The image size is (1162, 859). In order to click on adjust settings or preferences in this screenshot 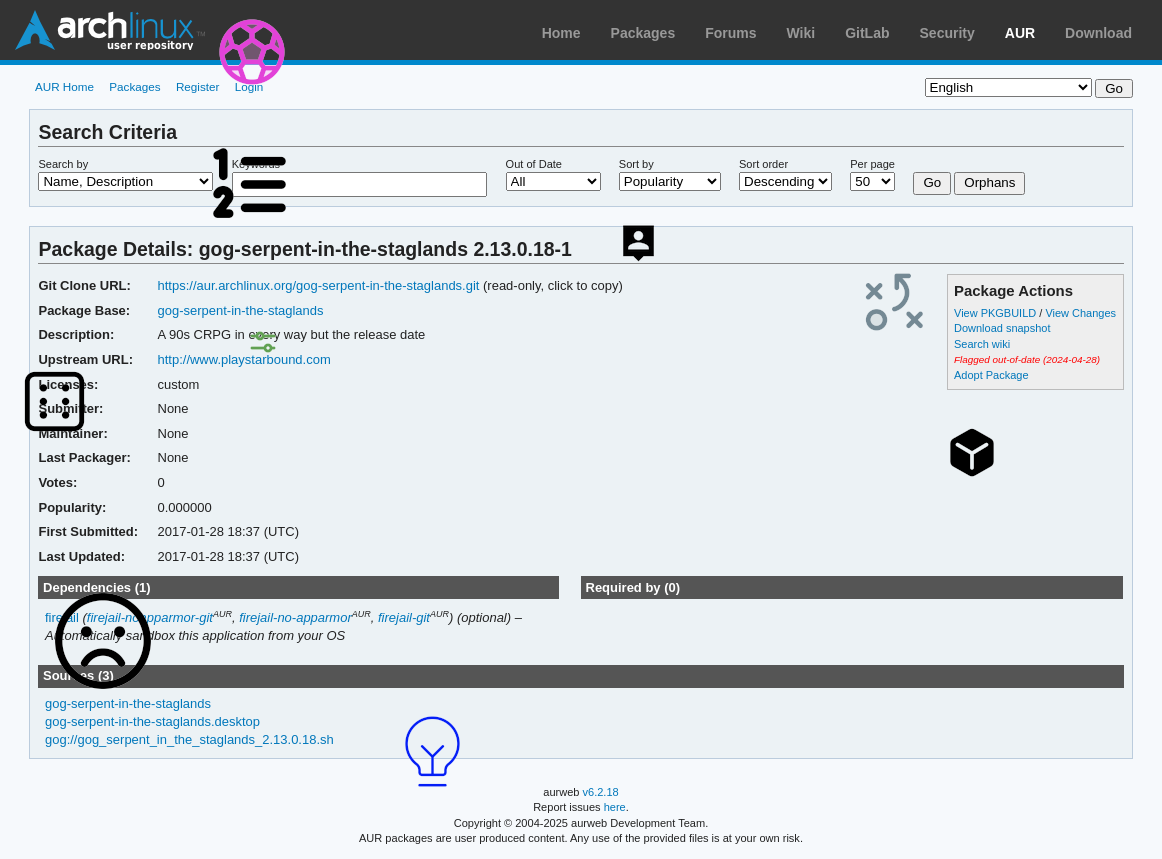, I will do `click(263, 342)`.